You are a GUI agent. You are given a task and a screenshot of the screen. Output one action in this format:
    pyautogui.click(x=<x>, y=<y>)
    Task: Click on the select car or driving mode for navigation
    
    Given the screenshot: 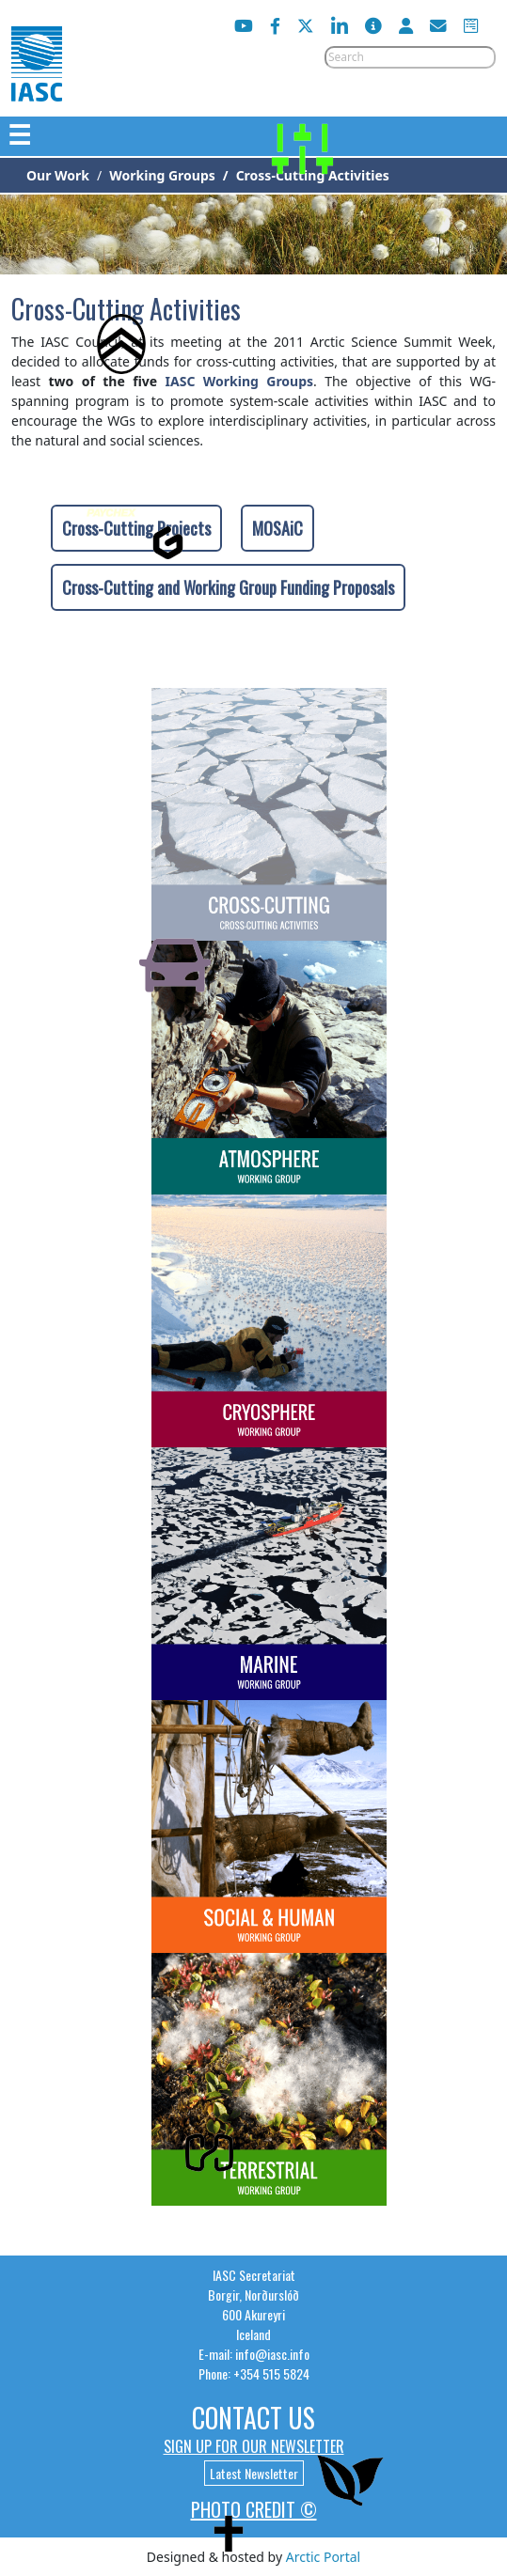 What is the action you would take?
    pyautogui.click(x=175, y=962)
    